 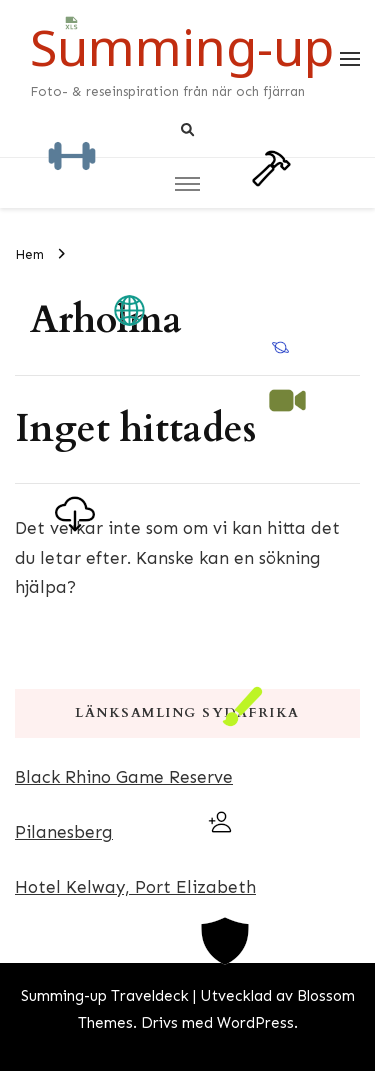 I want to click on access build or developer tools, so click(x=271, y=168).